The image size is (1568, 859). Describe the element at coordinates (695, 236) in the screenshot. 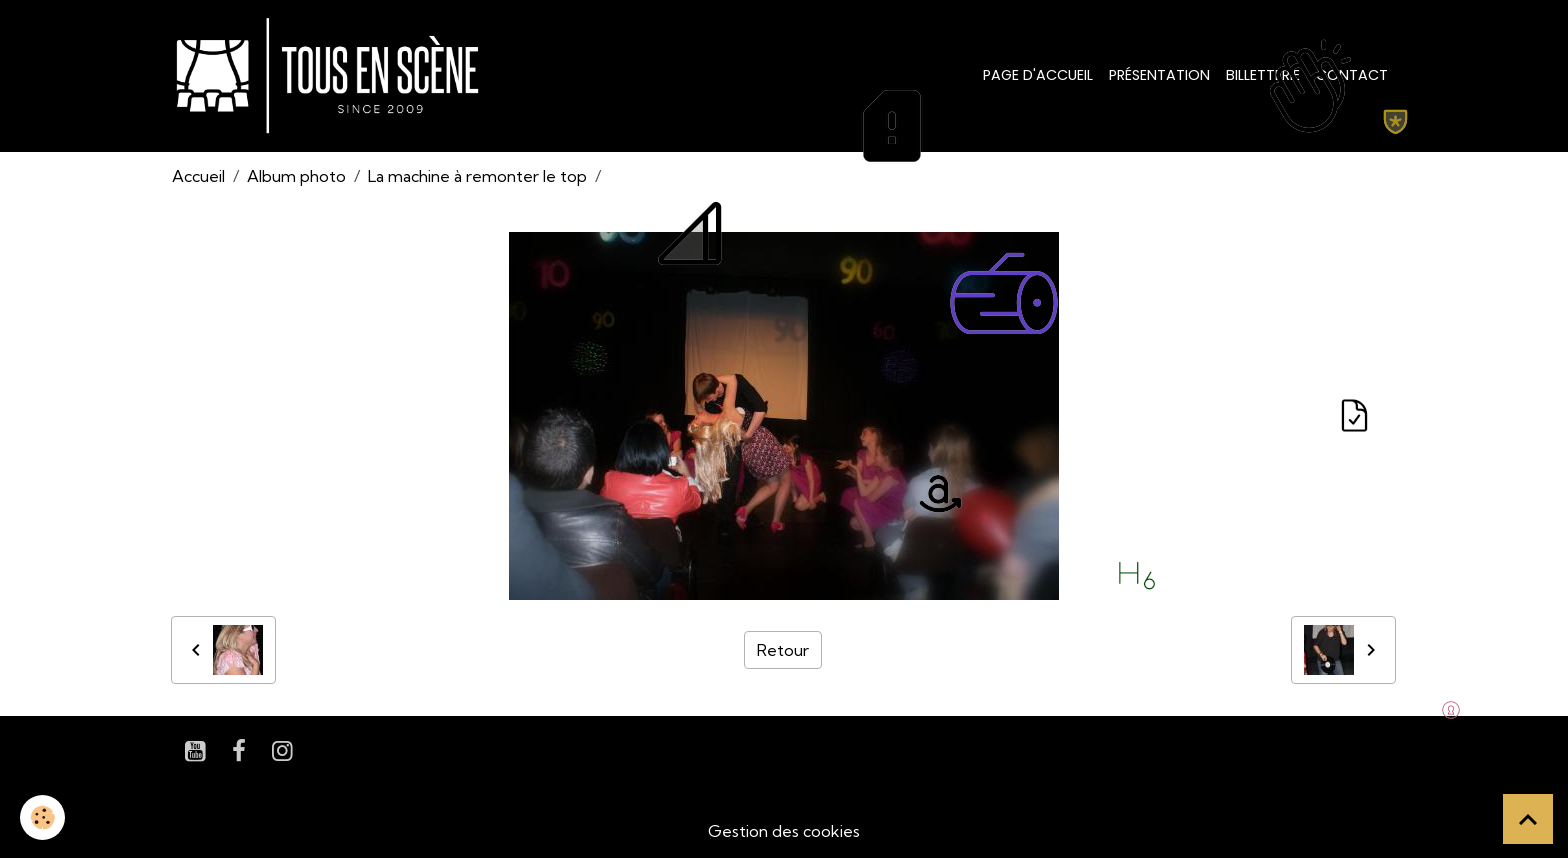

I see `indicates strong cellular network signal` at that location.